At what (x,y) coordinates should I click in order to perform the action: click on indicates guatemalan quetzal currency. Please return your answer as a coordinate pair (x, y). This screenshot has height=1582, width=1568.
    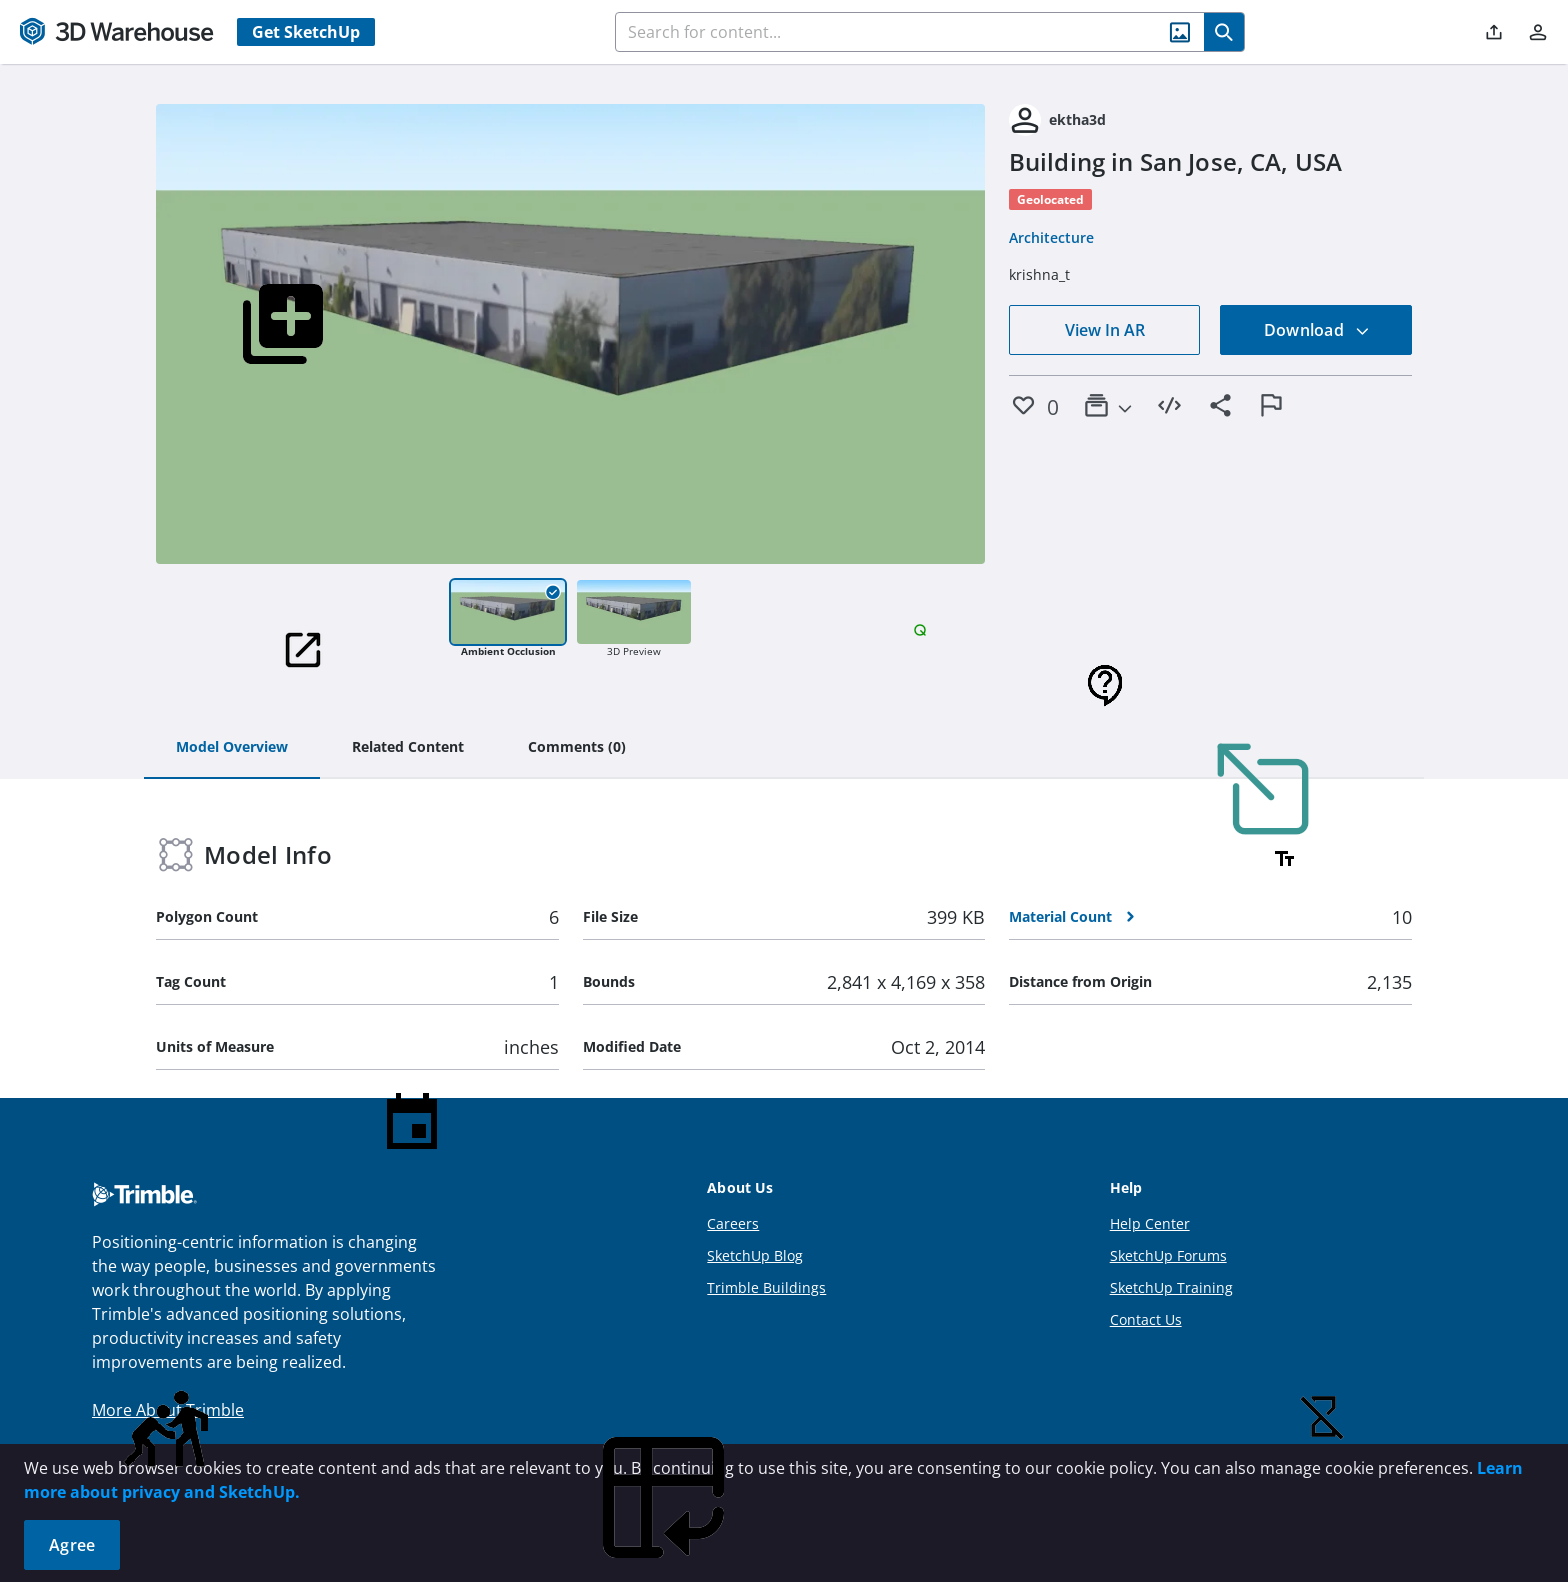
    Looking at the image, I should click on (920, 630).